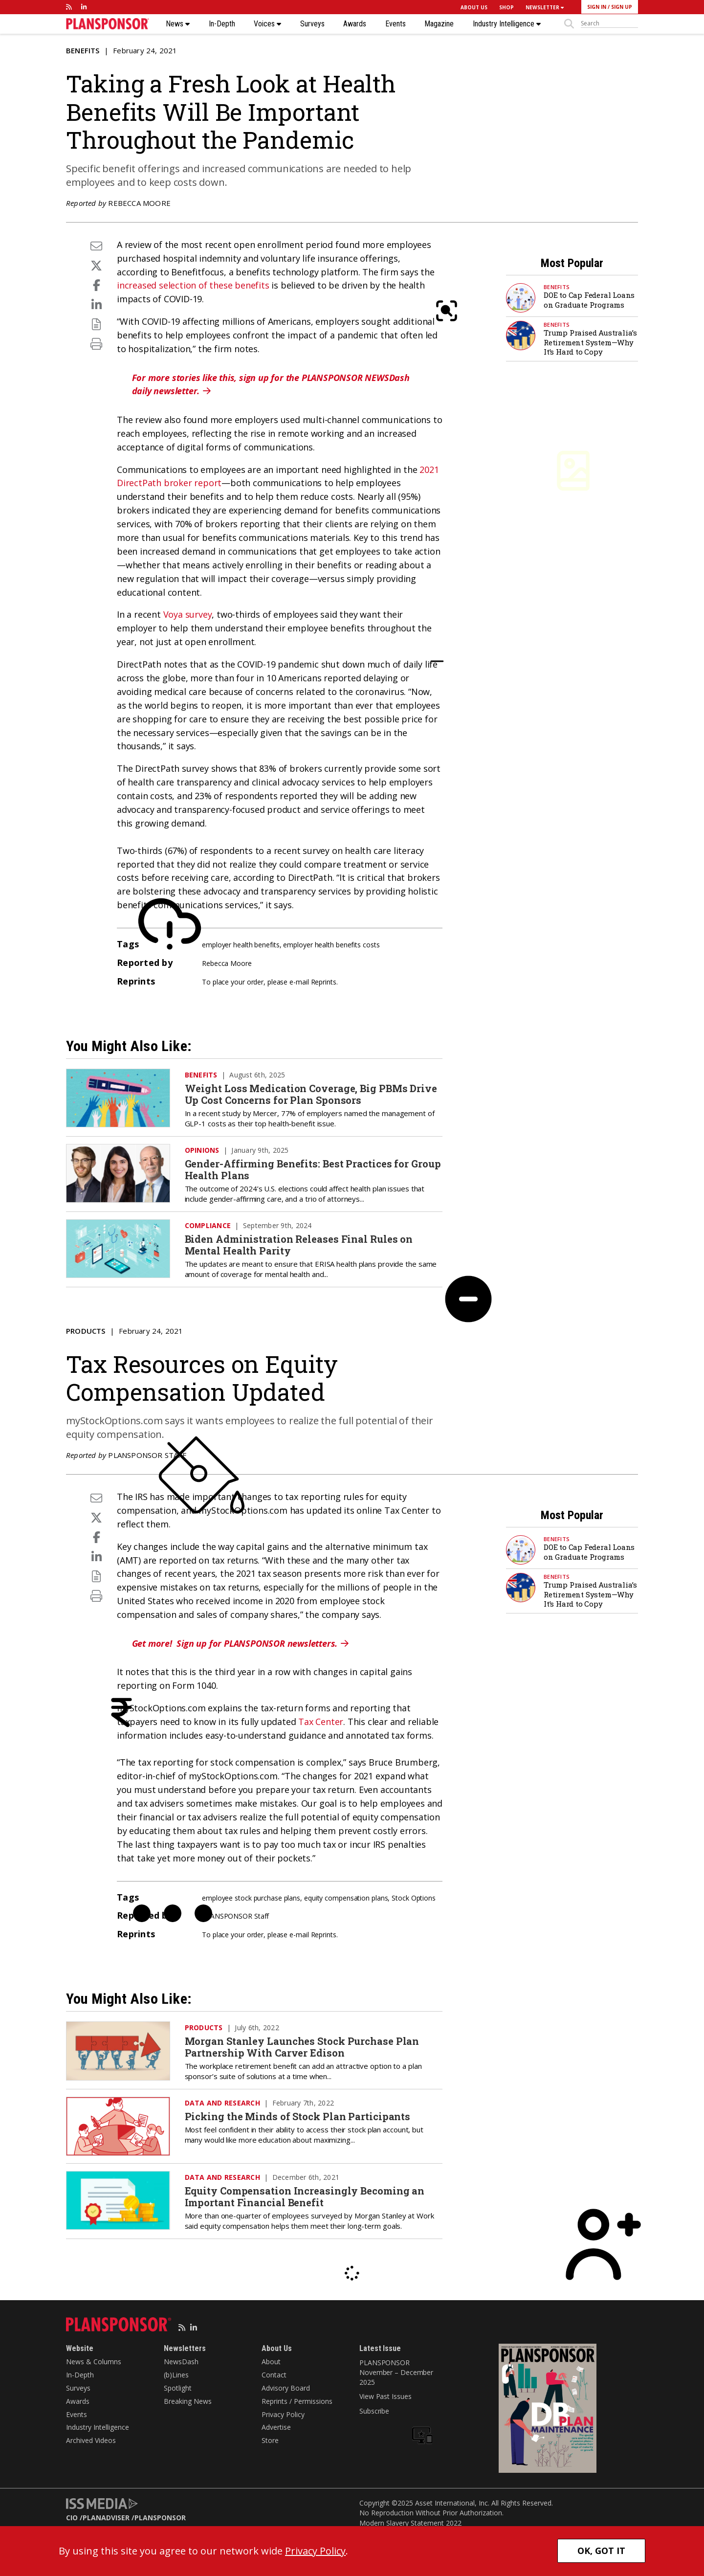  Describe the element at coordinates (446, 311) in the screenshot. I see `scan and zoom into selected area` at that location.